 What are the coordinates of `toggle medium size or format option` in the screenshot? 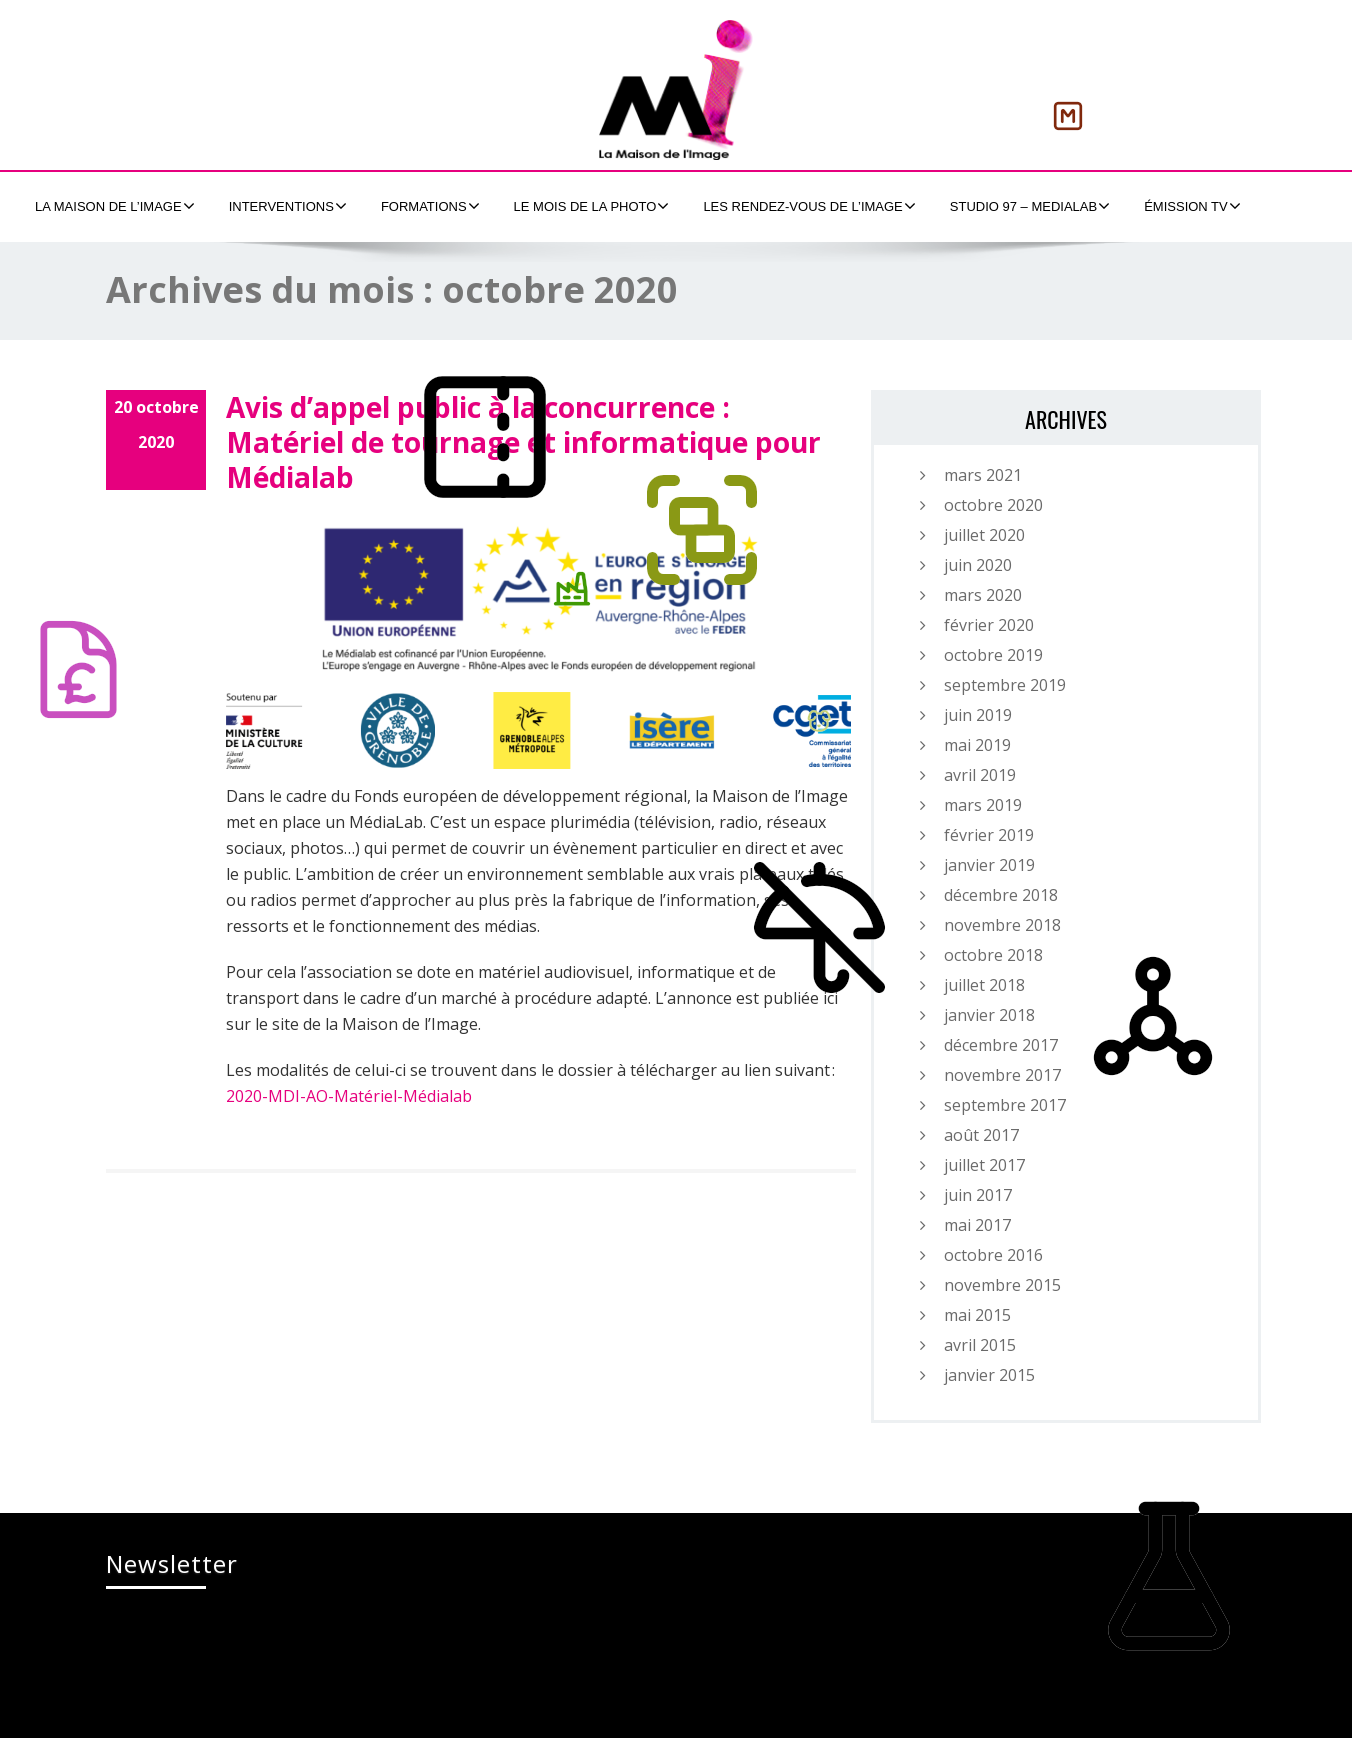 It's located at (1068, 116).